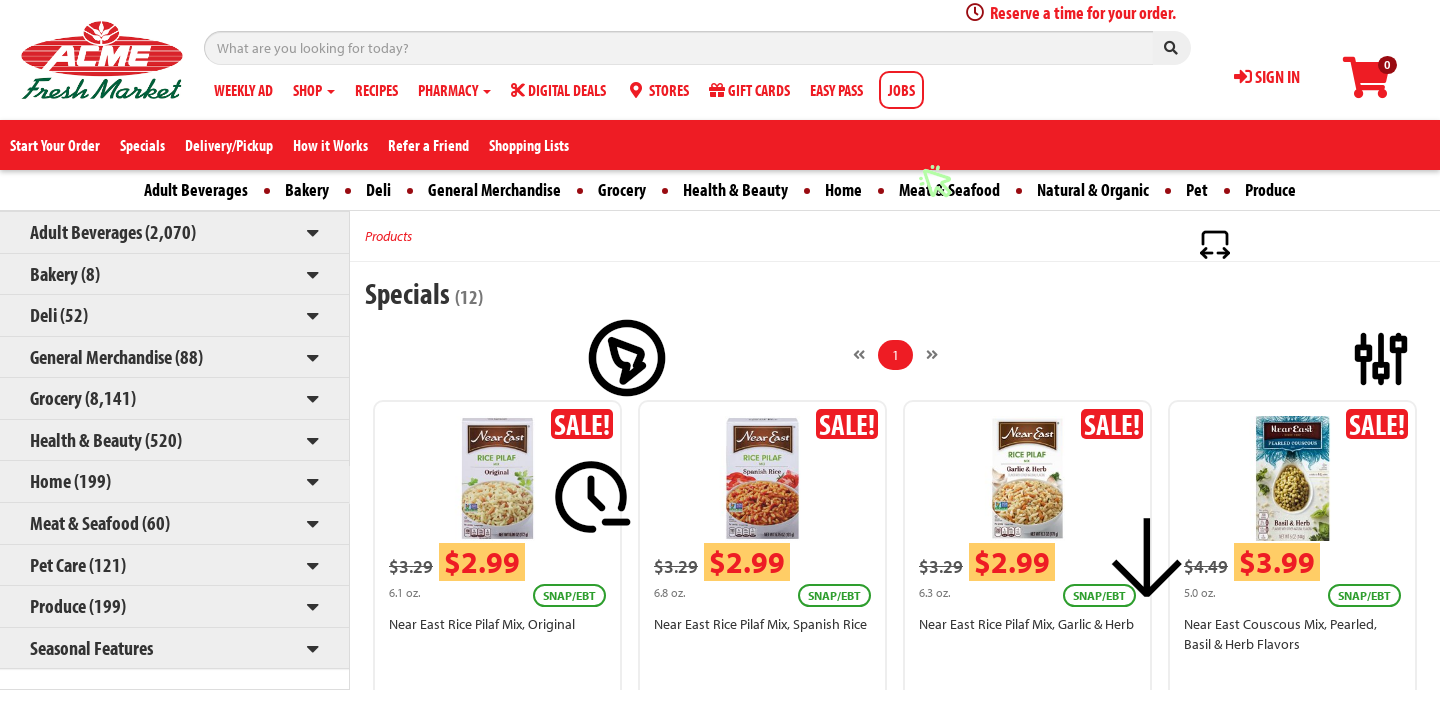 The width and height of the screenshot is (1440, 720). Describe the element at coordinates (591, 497) in the screenshot. I see `remove time or reduce duration` at that location.